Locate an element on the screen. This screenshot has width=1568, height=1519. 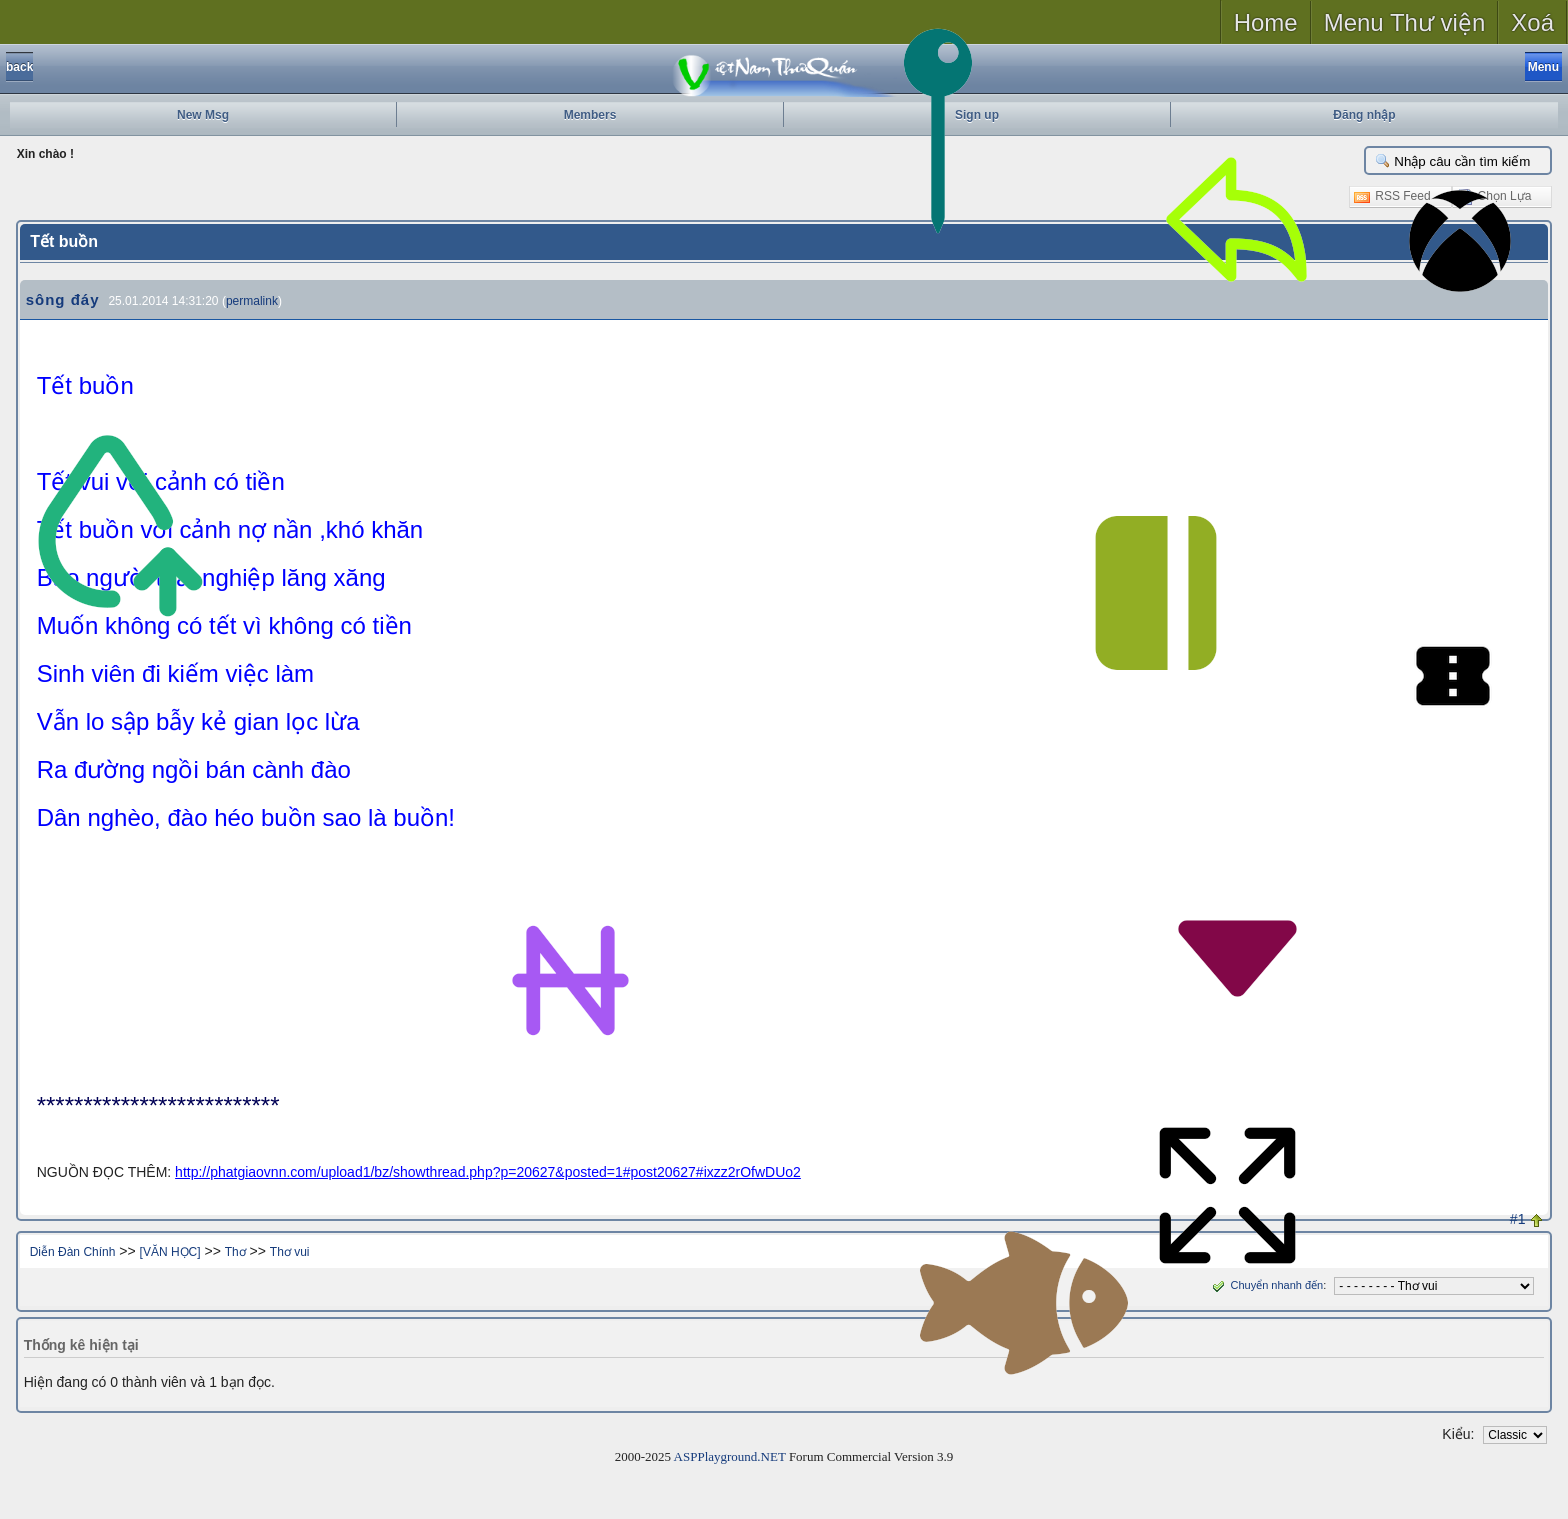
expand a dropdown menu is located at coordinates (1237, 958).